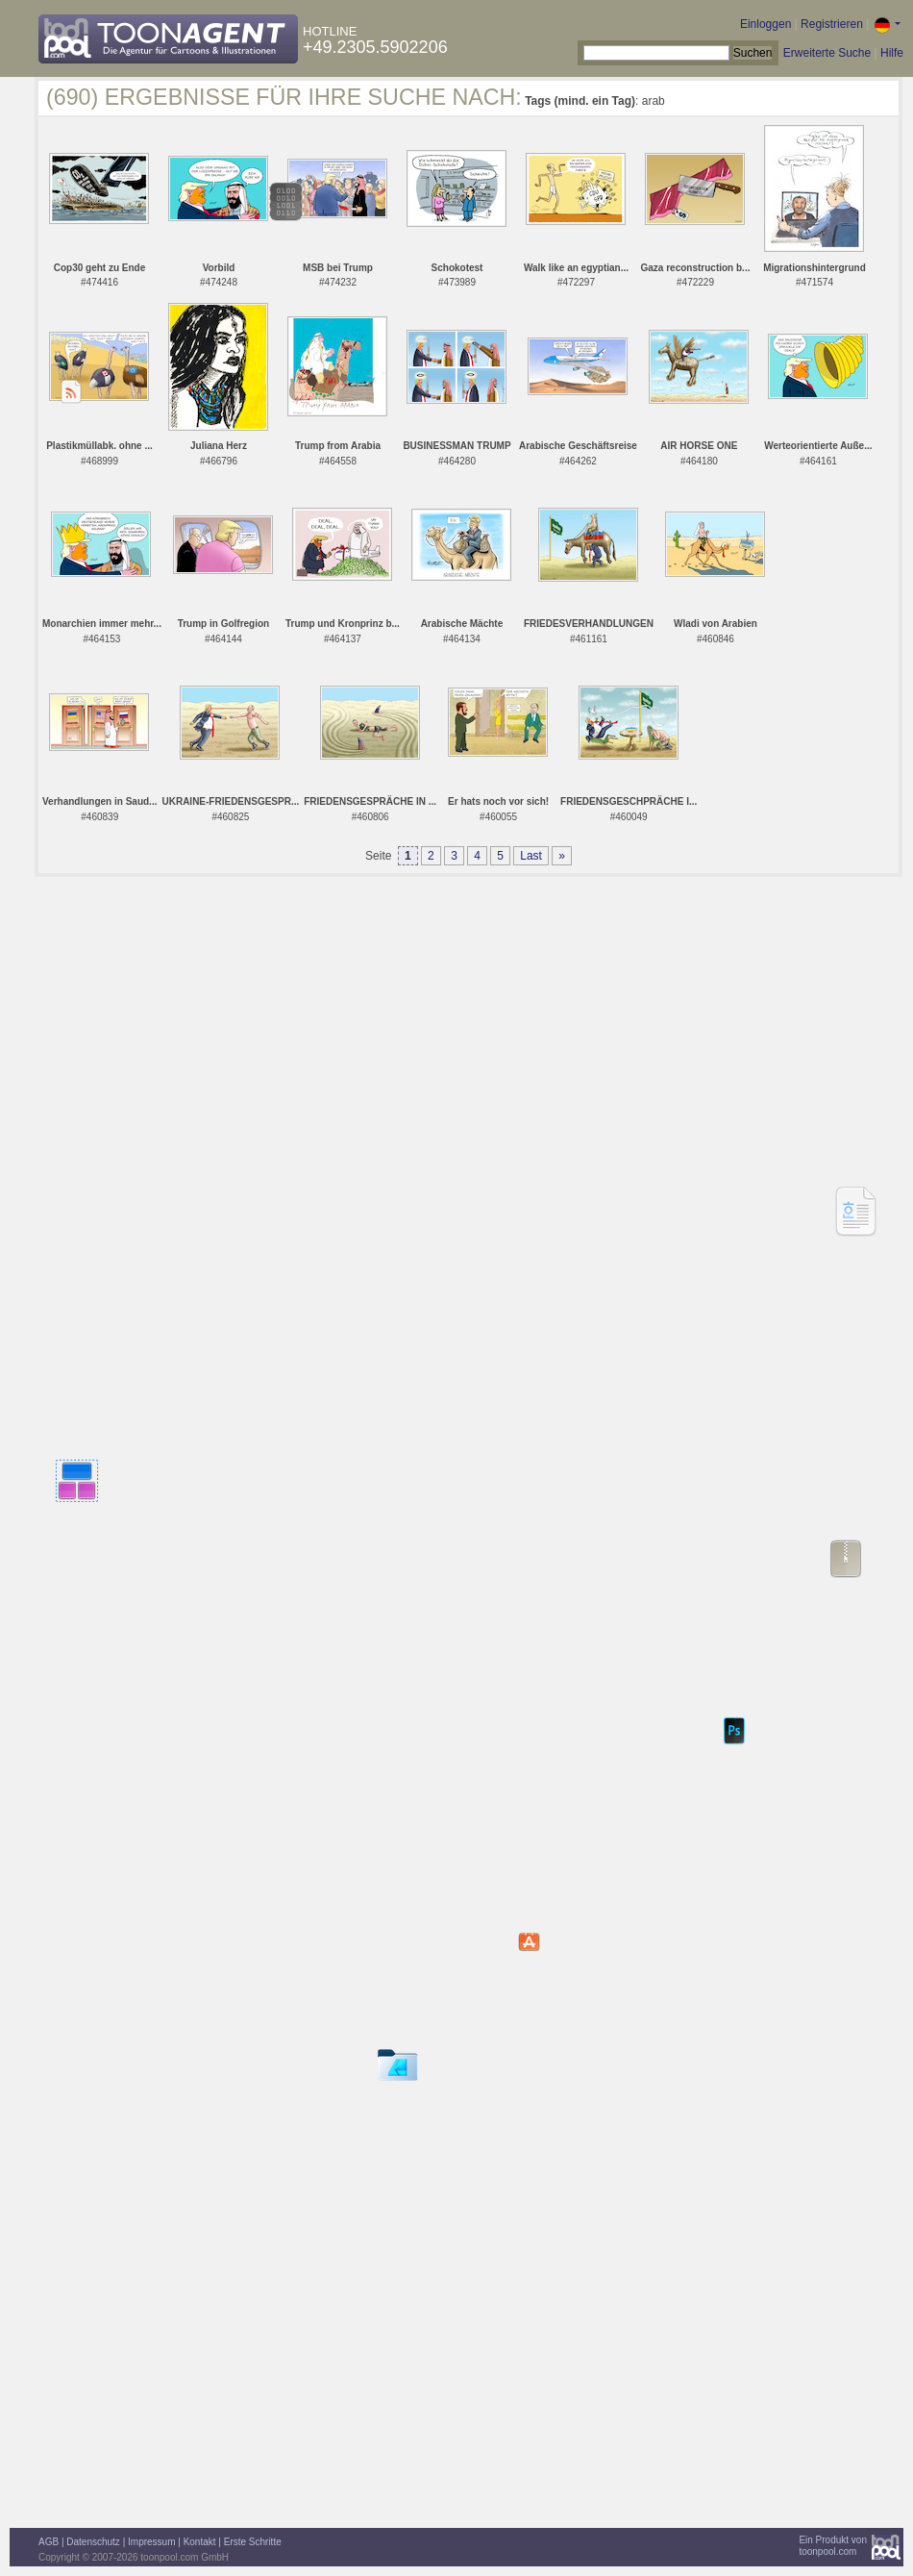 The image size is (913, 2576). I want to click on open a Hangul Word Processor (.hwp) document, so click(855, 1211).